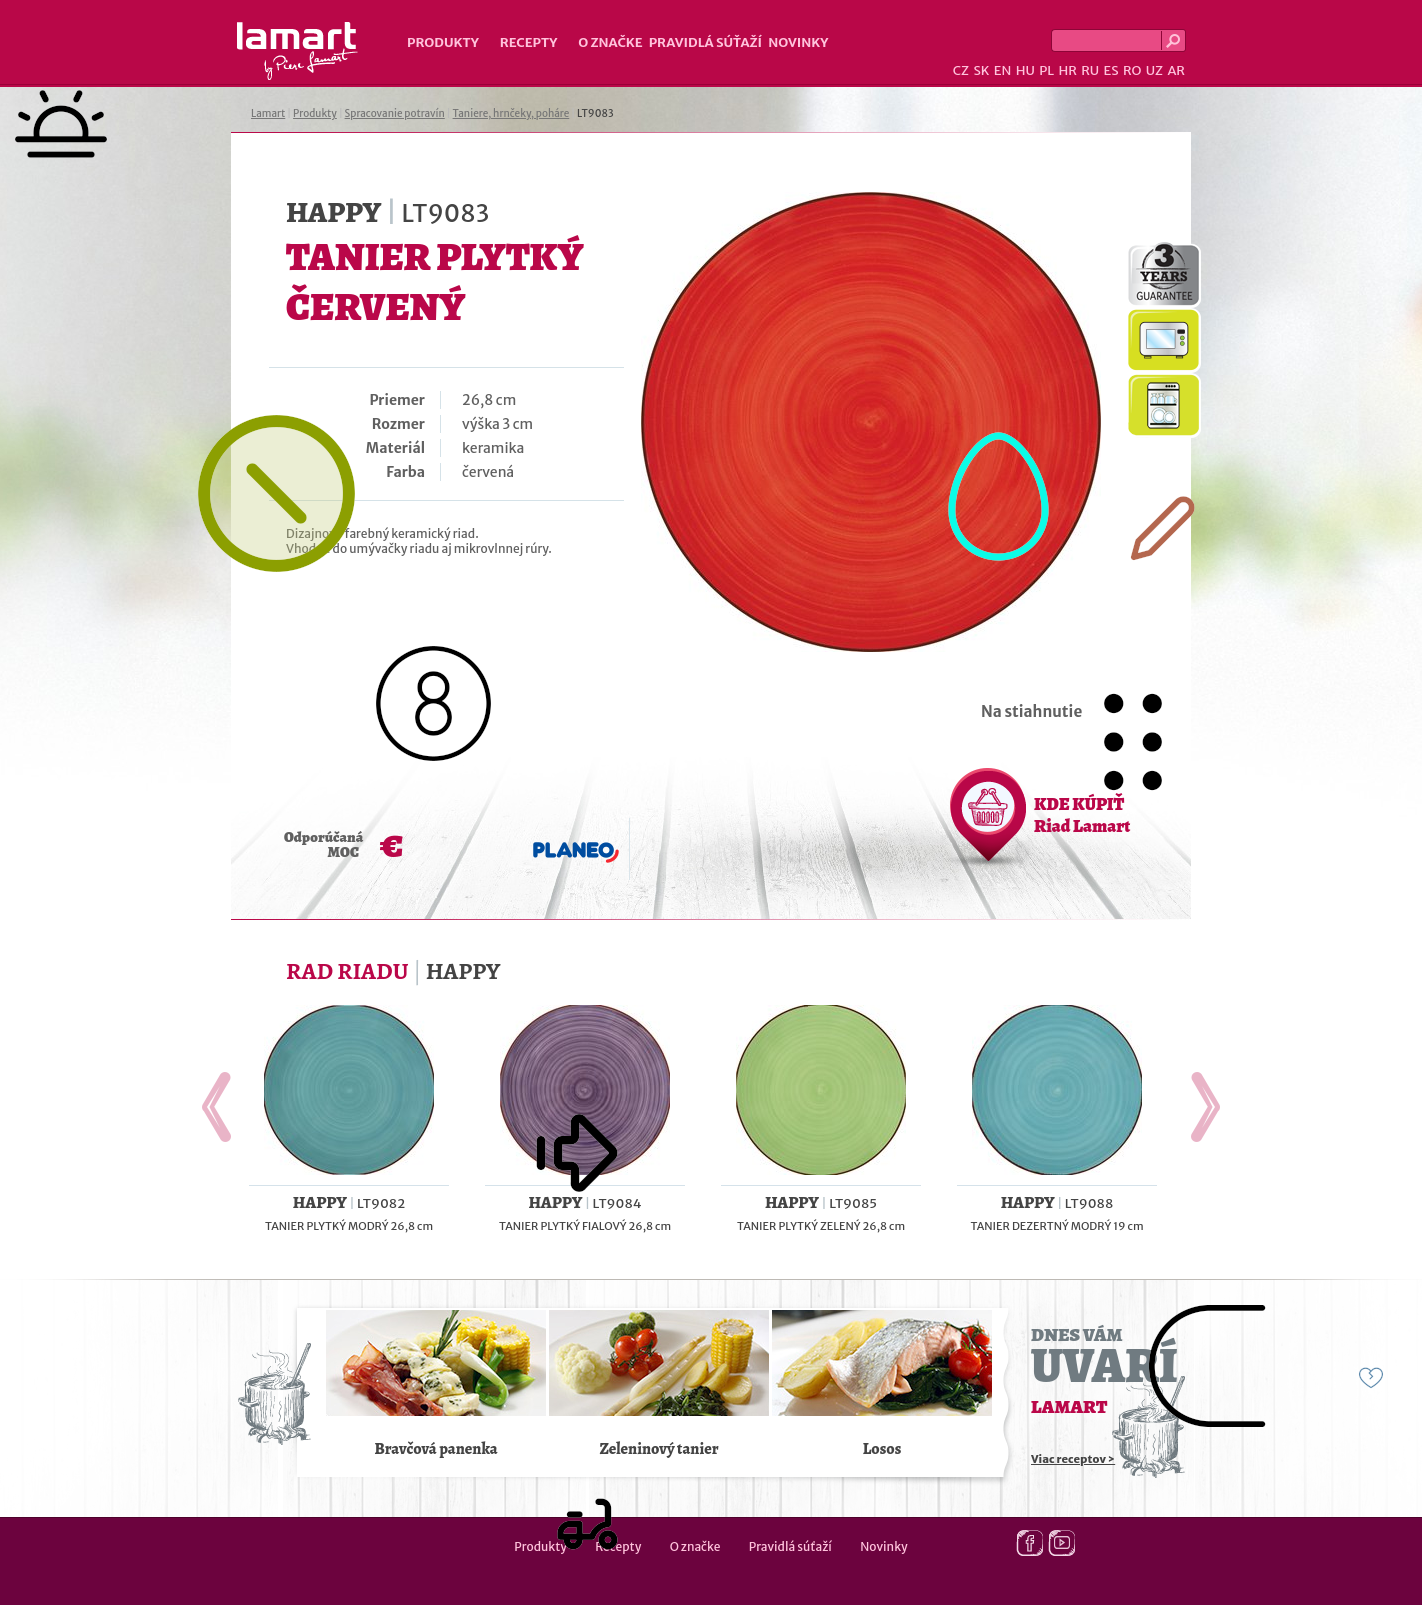 This screenshot has width=1422, height=1605. Describe the element at coordinates (1133, 742) in the screenshot. I see `drag to reorder items in a list` at that location.